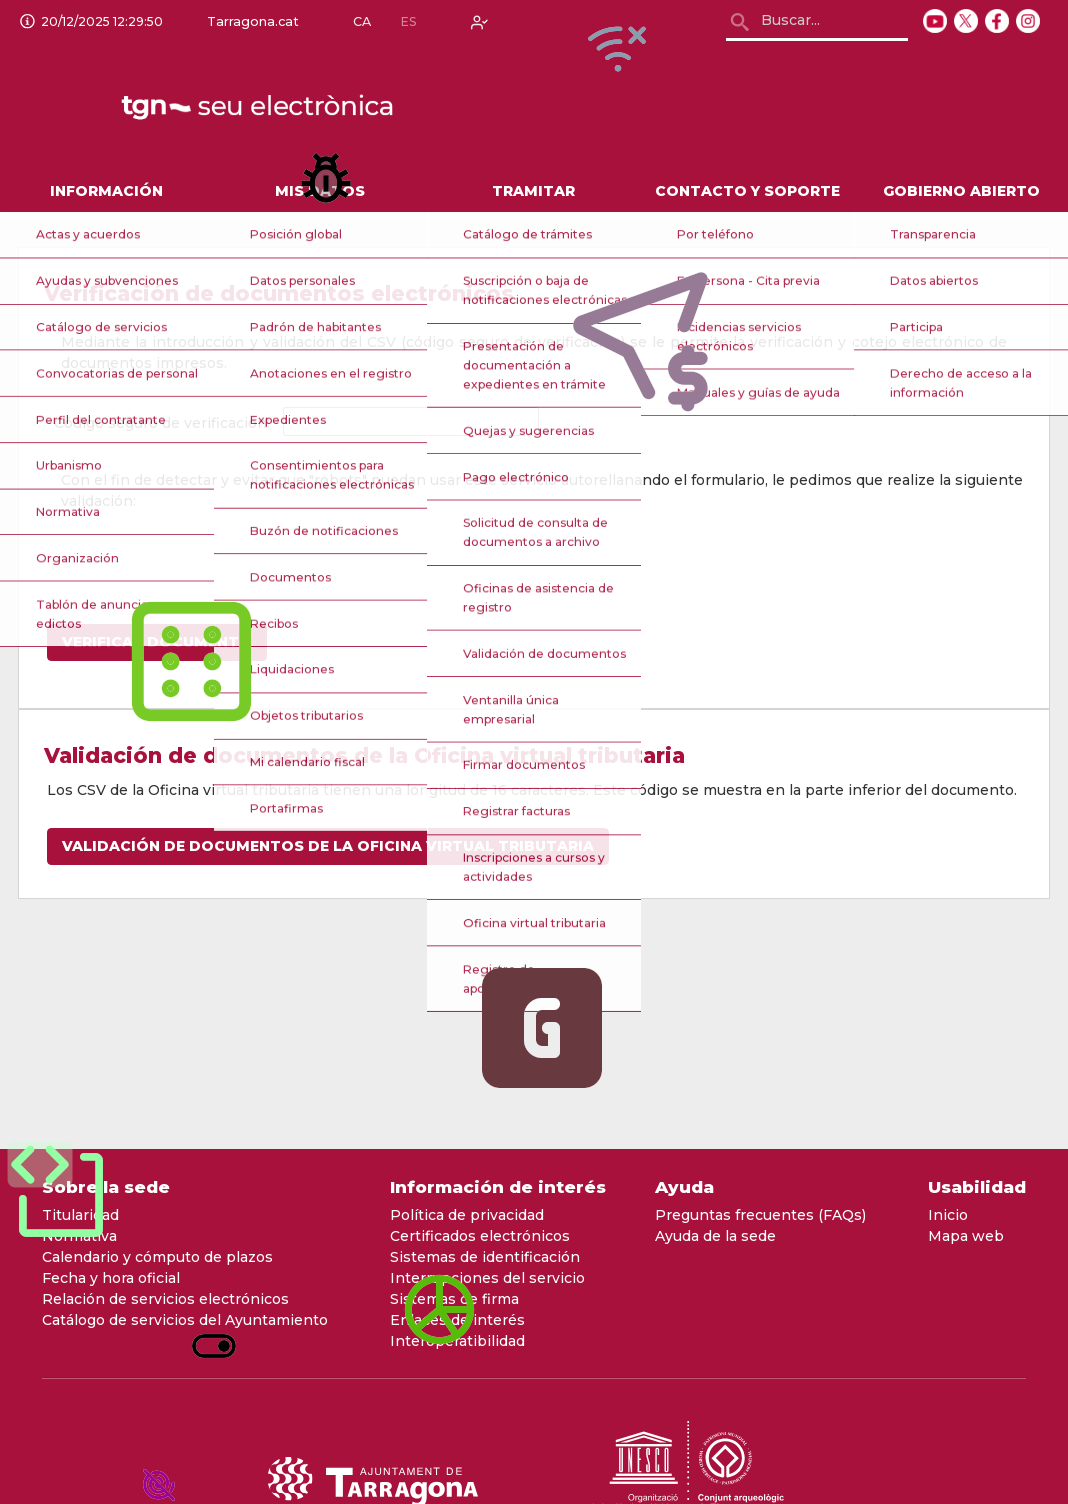  What do you see at coordinates (618, 48) in the screenshot?
I see `indicates no wifi connection available` at bounding box center [618, 48].